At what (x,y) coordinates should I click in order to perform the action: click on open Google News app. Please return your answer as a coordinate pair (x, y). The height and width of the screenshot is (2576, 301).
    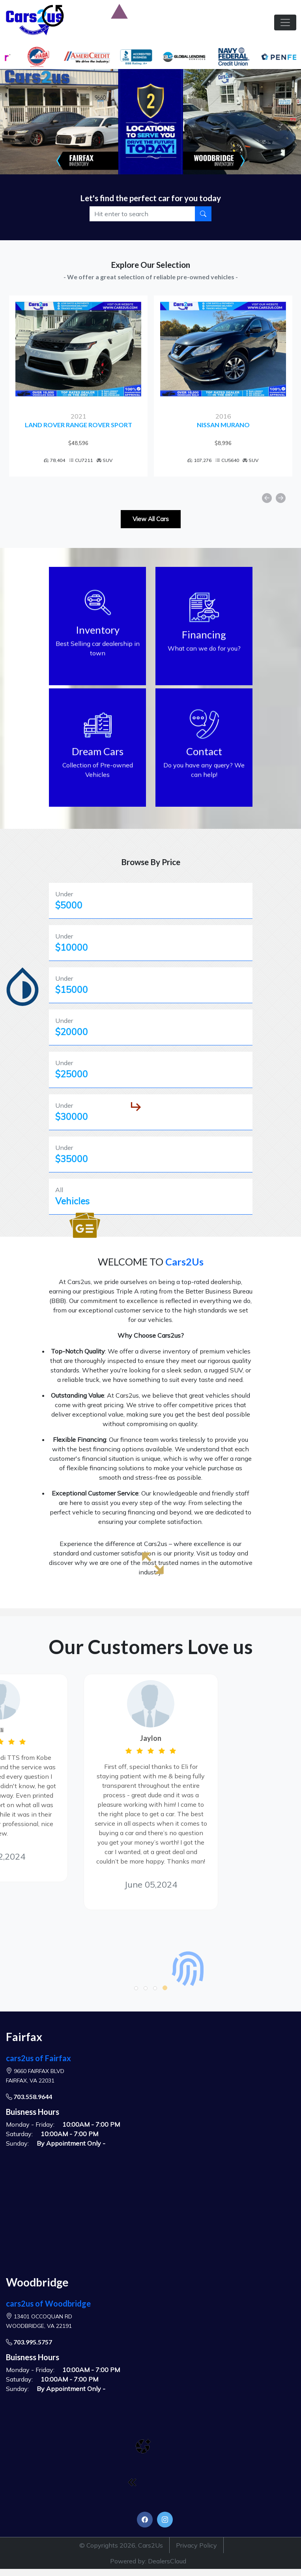
    Looking at the image, I should click on (85, 1225).